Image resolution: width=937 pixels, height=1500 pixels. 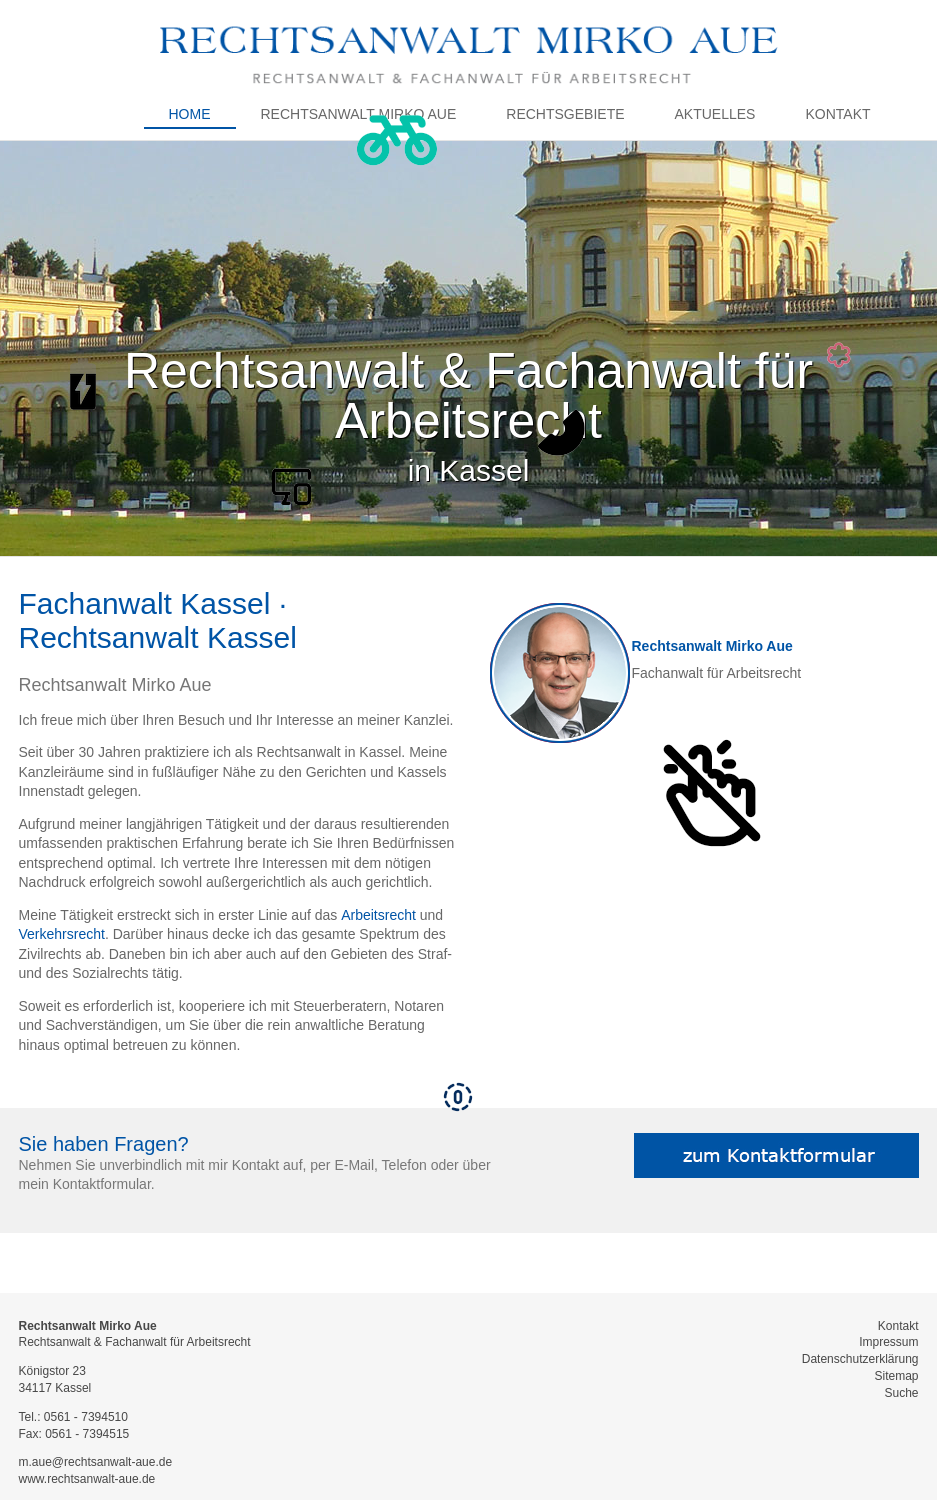 What do you see at coordinates (397, 139) in the screenshot?
I see `access bike rental or cycling options` at bounding box center [397, 139].